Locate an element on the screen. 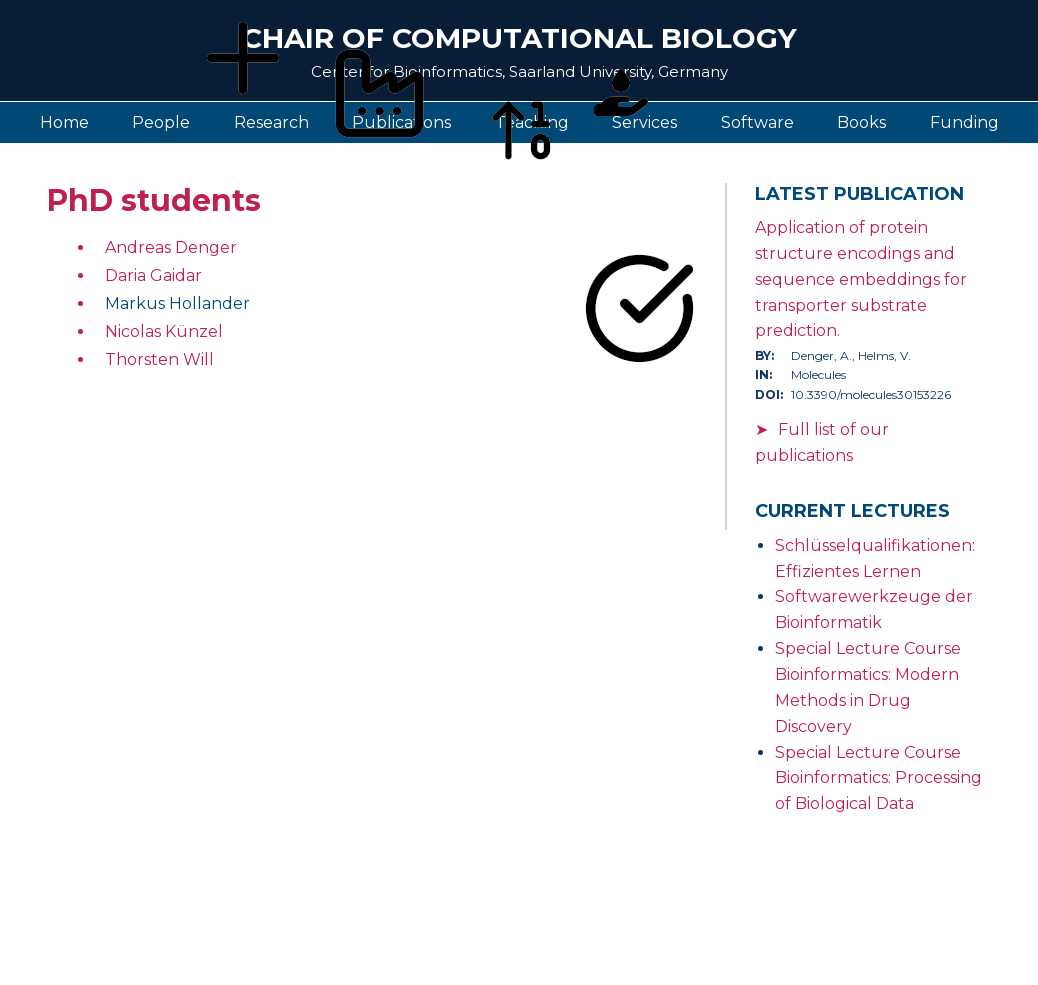 This screenshot has width=1038, height=985. access water conservation or donation features is located at coordinates (621, 92).